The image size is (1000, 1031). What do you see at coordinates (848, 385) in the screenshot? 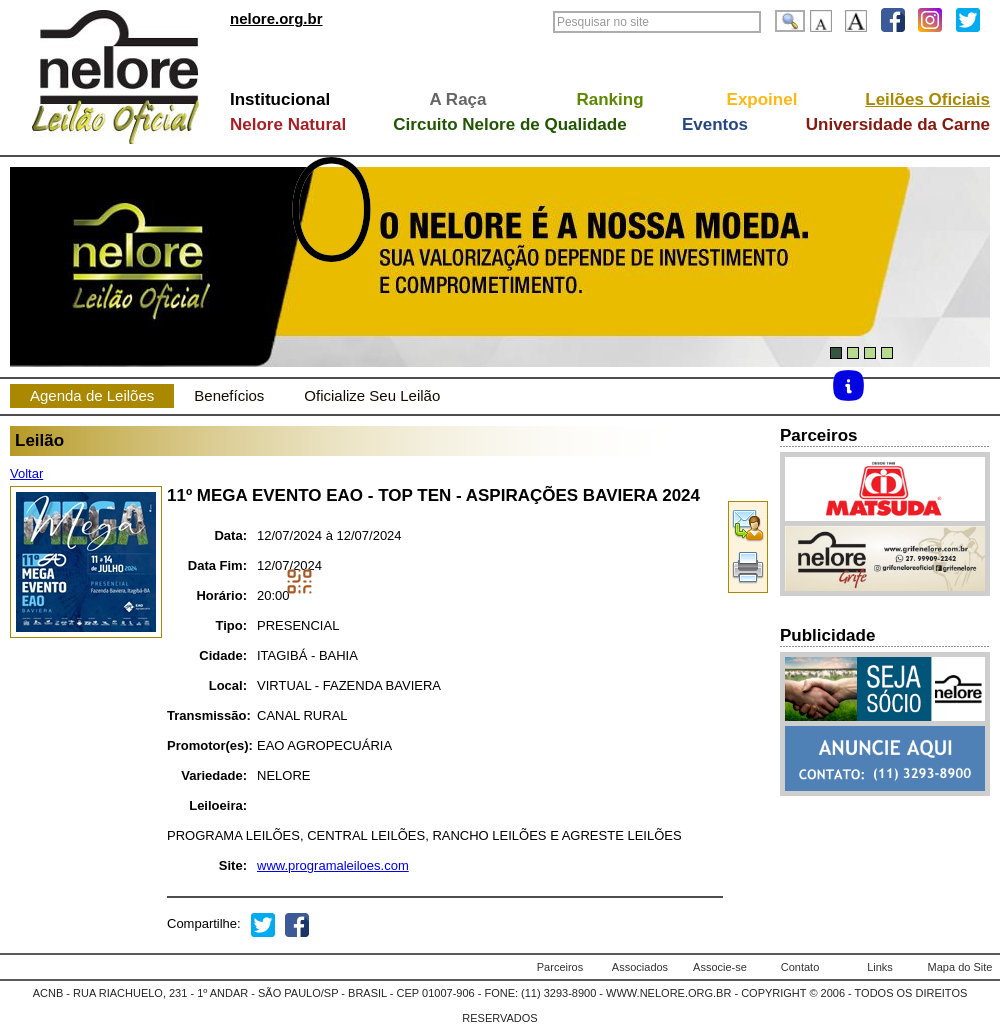
I see `view more information or details` at bounding box center [848, 385].